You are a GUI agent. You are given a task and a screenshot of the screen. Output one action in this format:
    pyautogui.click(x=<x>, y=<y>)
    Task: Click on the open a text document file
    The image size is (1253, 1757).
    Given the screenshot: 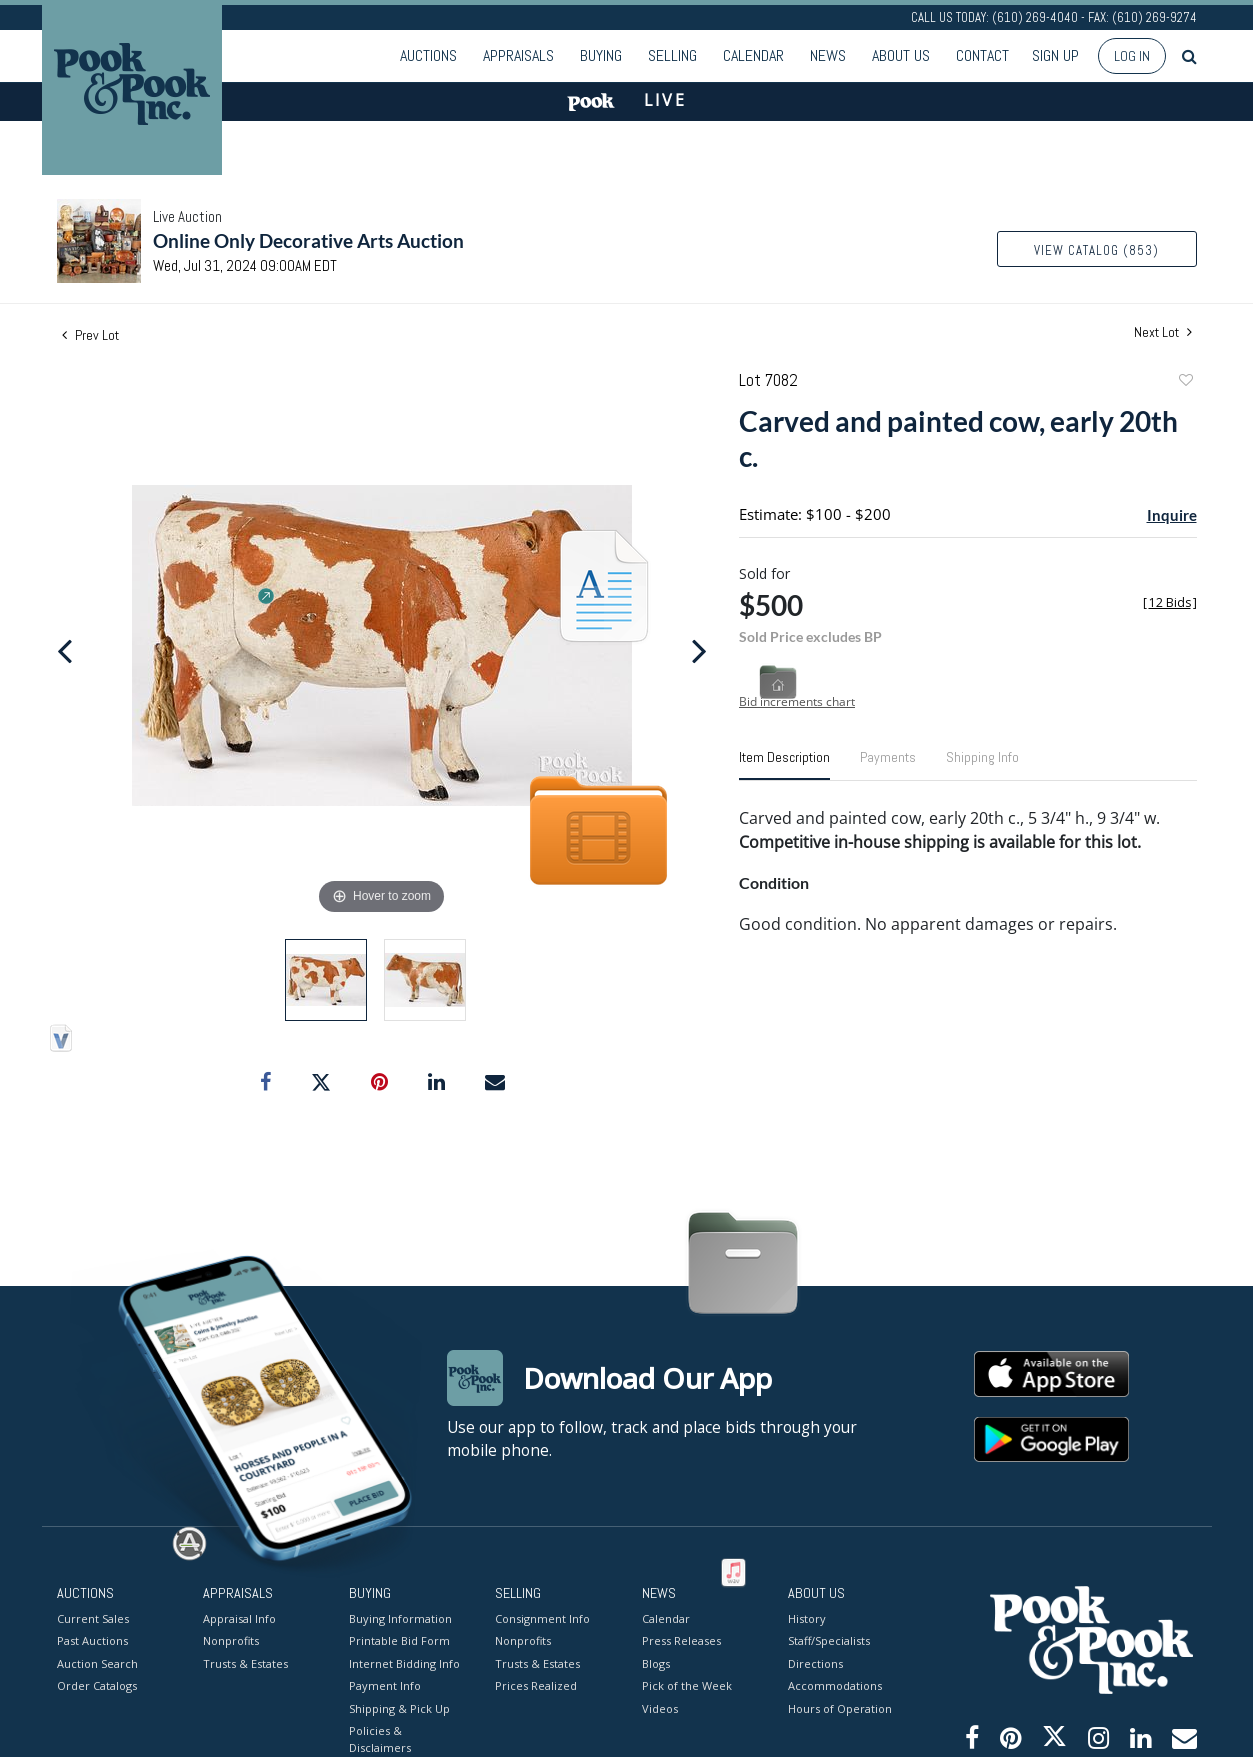 What is the action you would take?
    pyautogui.click(x=604, y=586)
    